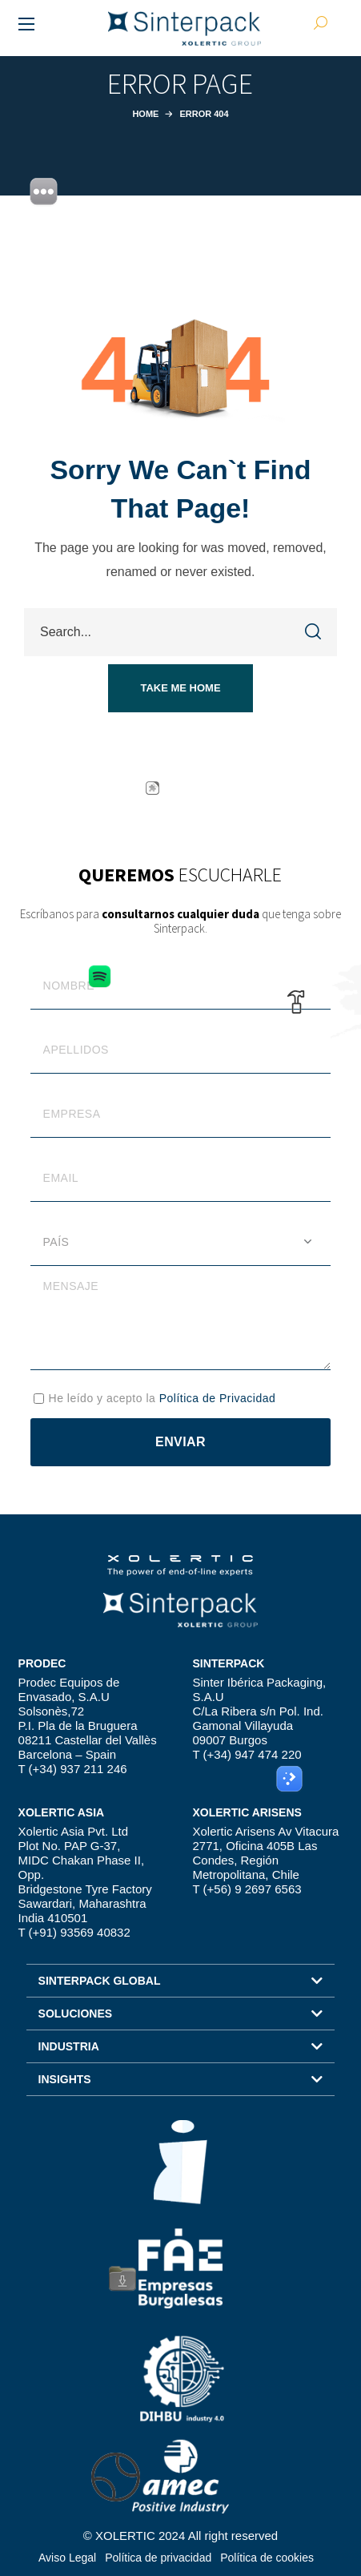  What do you see at coordinates (122, 2278) in the screenshot?
I see `open downloads folder` at bounding box center [122, 2278].